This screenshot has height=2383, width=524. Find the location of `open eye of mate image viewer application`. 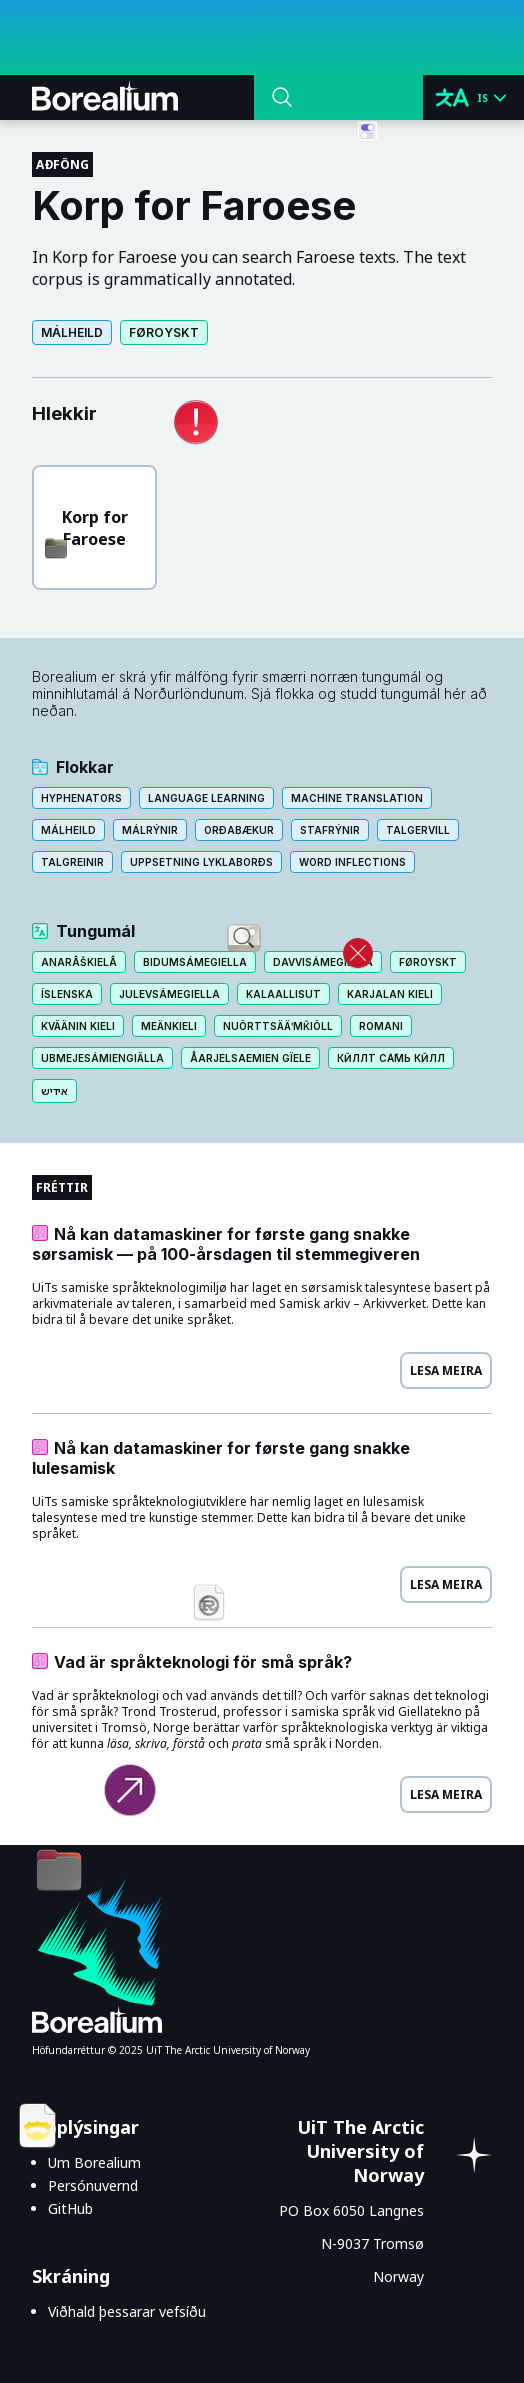

open eye of mate image viewer application is located at coordinates (244, 938).